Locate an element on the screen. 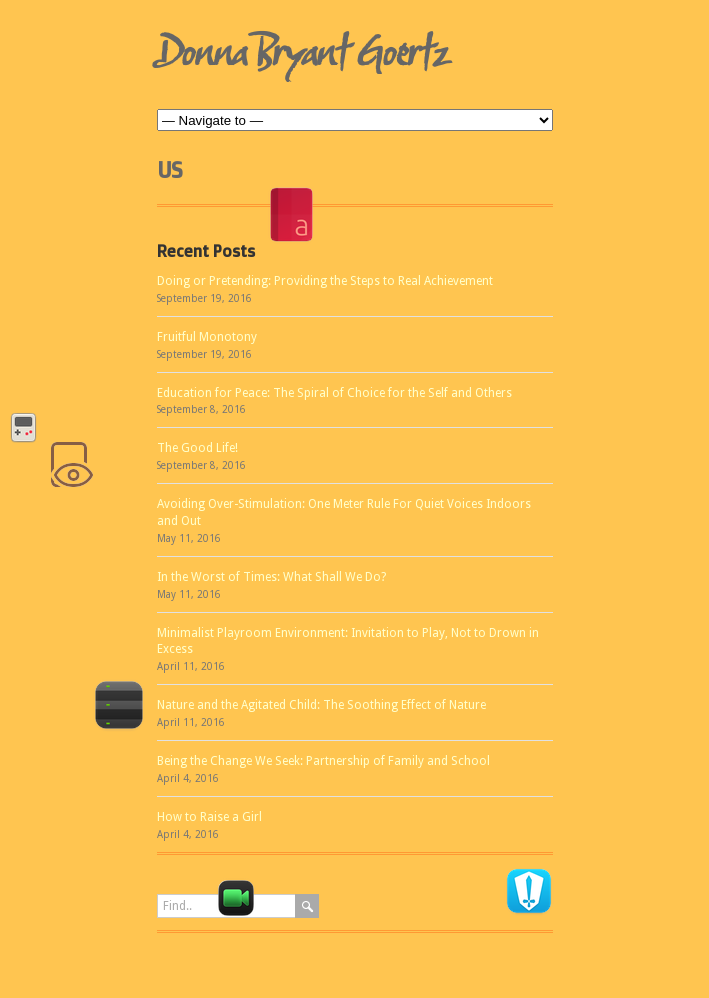 Image resolution: width=709 pixels, height=998 pixels. open facetime app is located at coordinates (236, 898).